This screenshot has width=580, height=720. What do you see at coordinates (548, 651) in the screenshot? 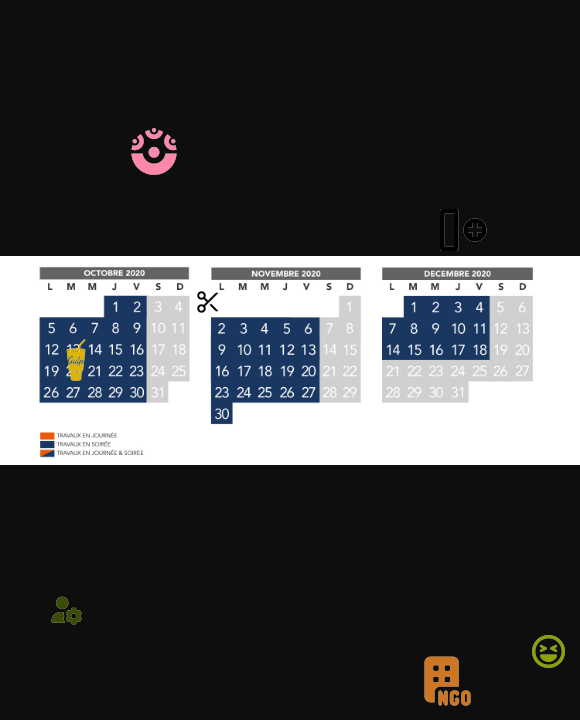
I see `react with a laughing emoji` at bounding box center [548, 651].